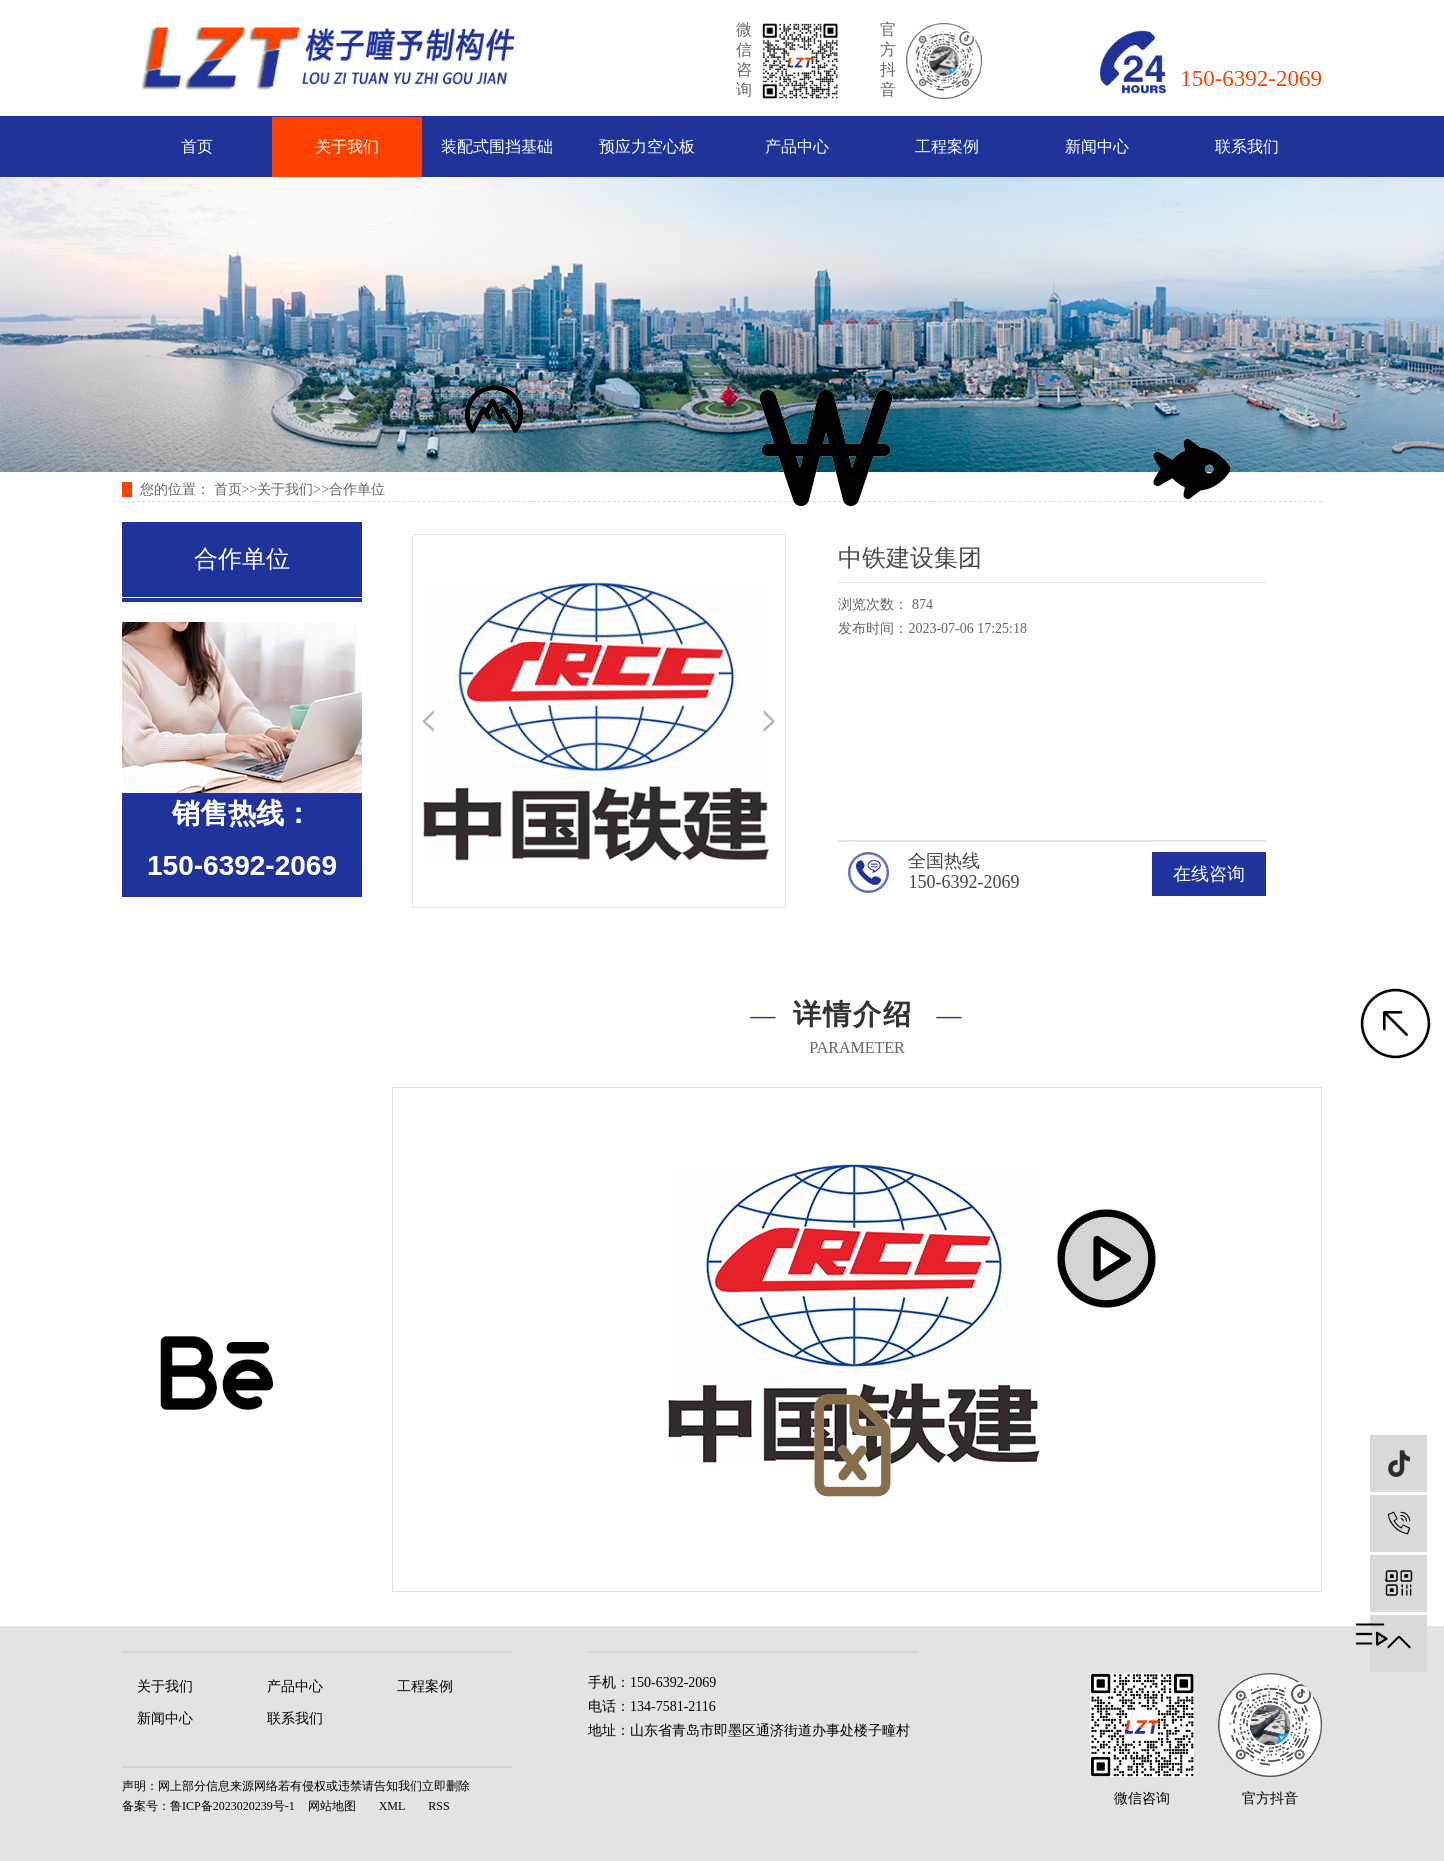  Describe the element at coordinates (1370, 1634) in the screenshot. I see `add to playback queue` at that location.